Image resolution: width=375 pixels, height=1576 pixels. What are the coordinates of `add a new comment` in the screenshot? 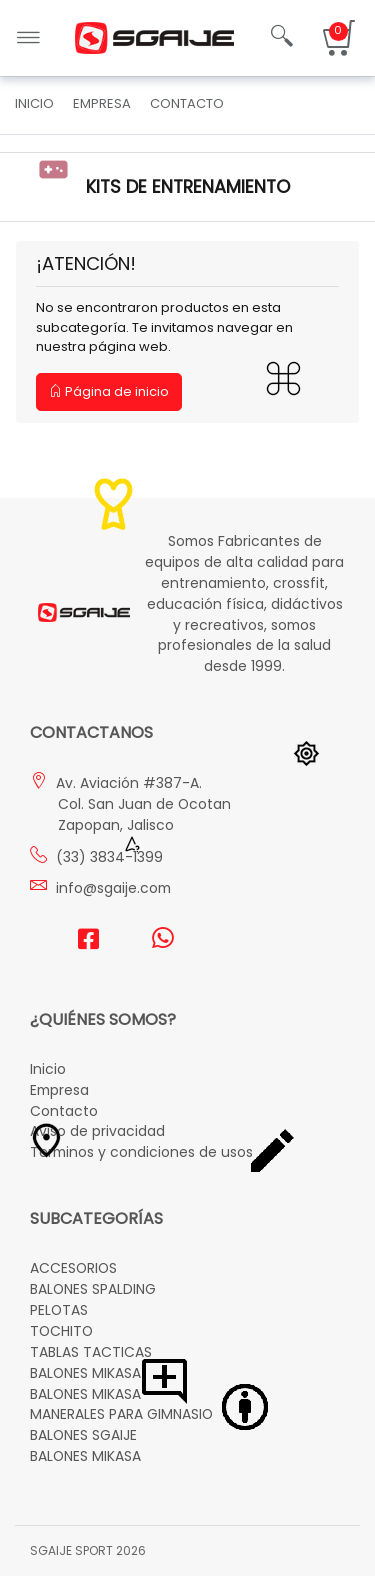 It's located at (164, 1381).